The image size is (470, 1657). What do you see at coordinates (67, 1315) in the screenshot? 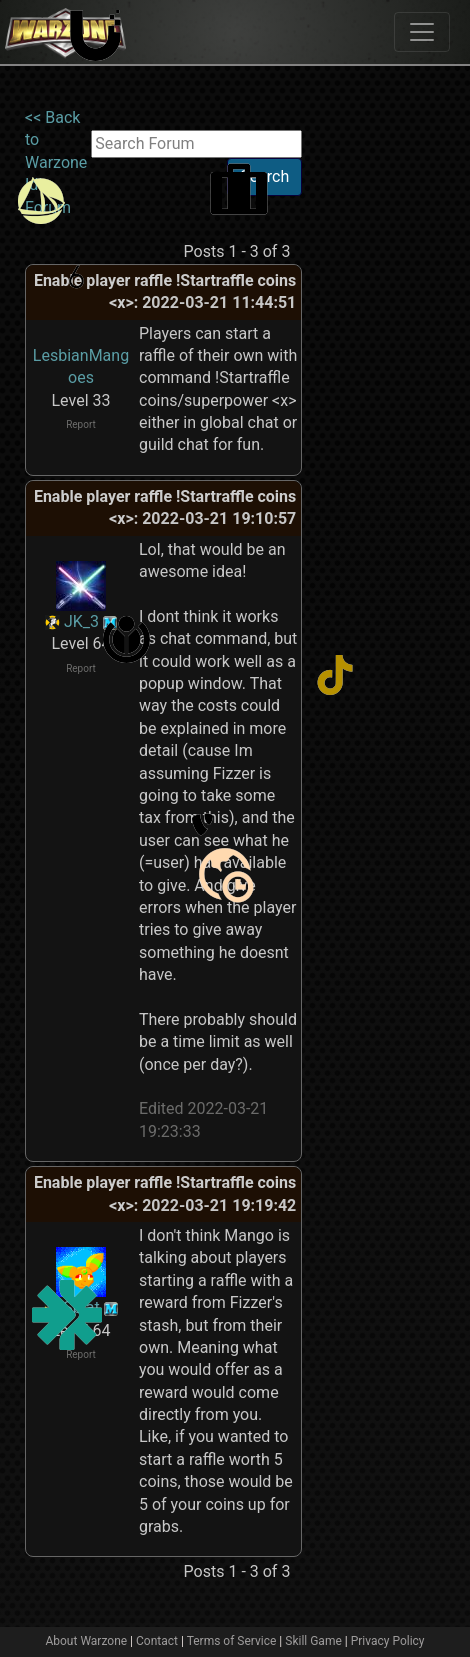
I see `open scalar API documentation` at bounding box center [67, 1315].